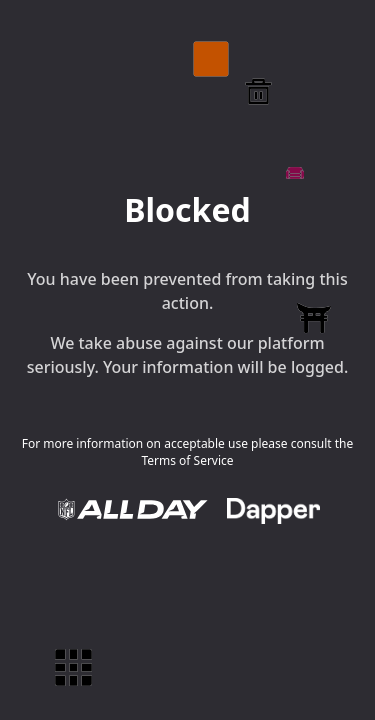 The height and width of the screenshot is (720, 375). Describe the element at coordinates (314, 318) in the screenshot. I see `jinja templating engine logo` at that location.